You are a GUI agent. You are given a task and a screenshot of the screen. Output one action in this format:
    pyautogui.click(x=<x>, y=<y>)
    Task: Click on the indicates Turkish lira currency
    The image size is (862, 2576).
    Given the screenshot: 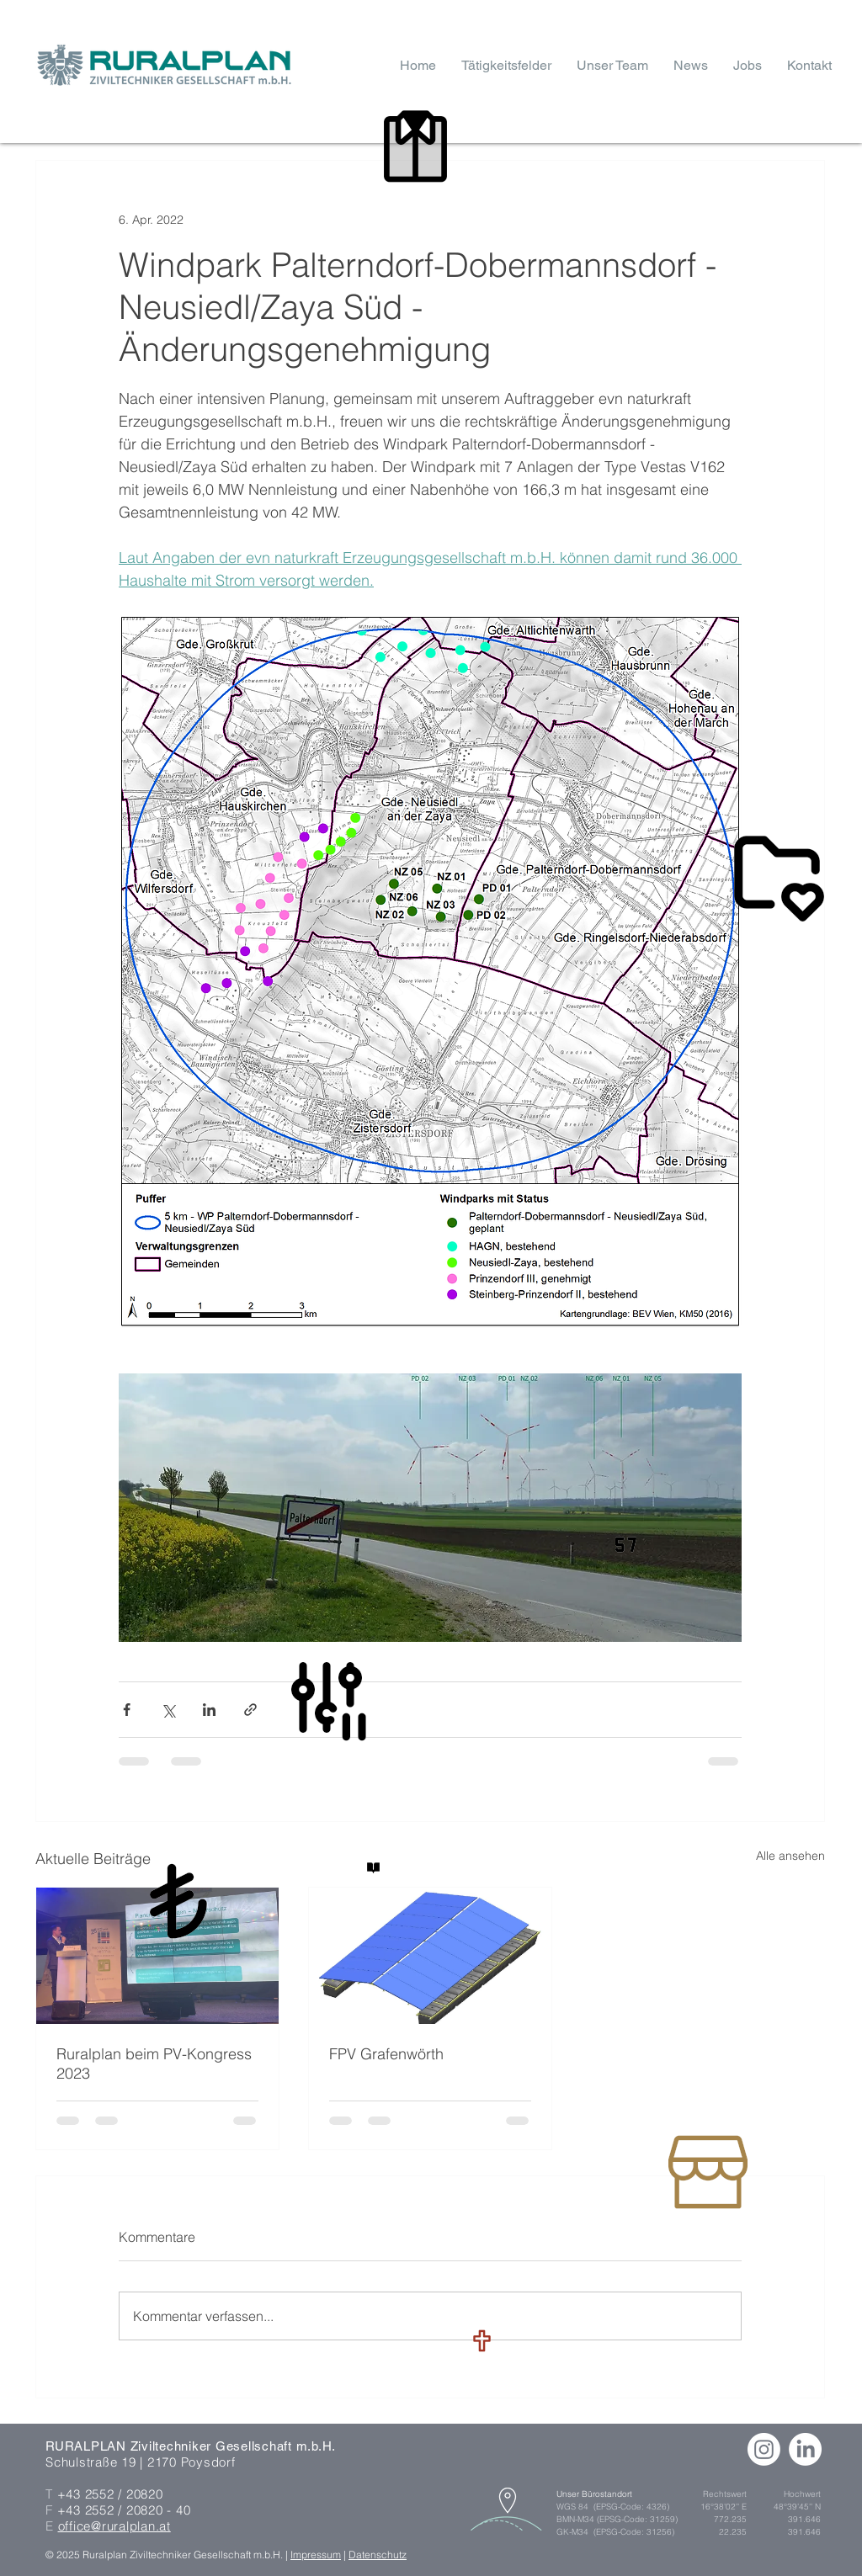 What is the action you would take?
    pyautogui.click(x=180, y=1899)
    